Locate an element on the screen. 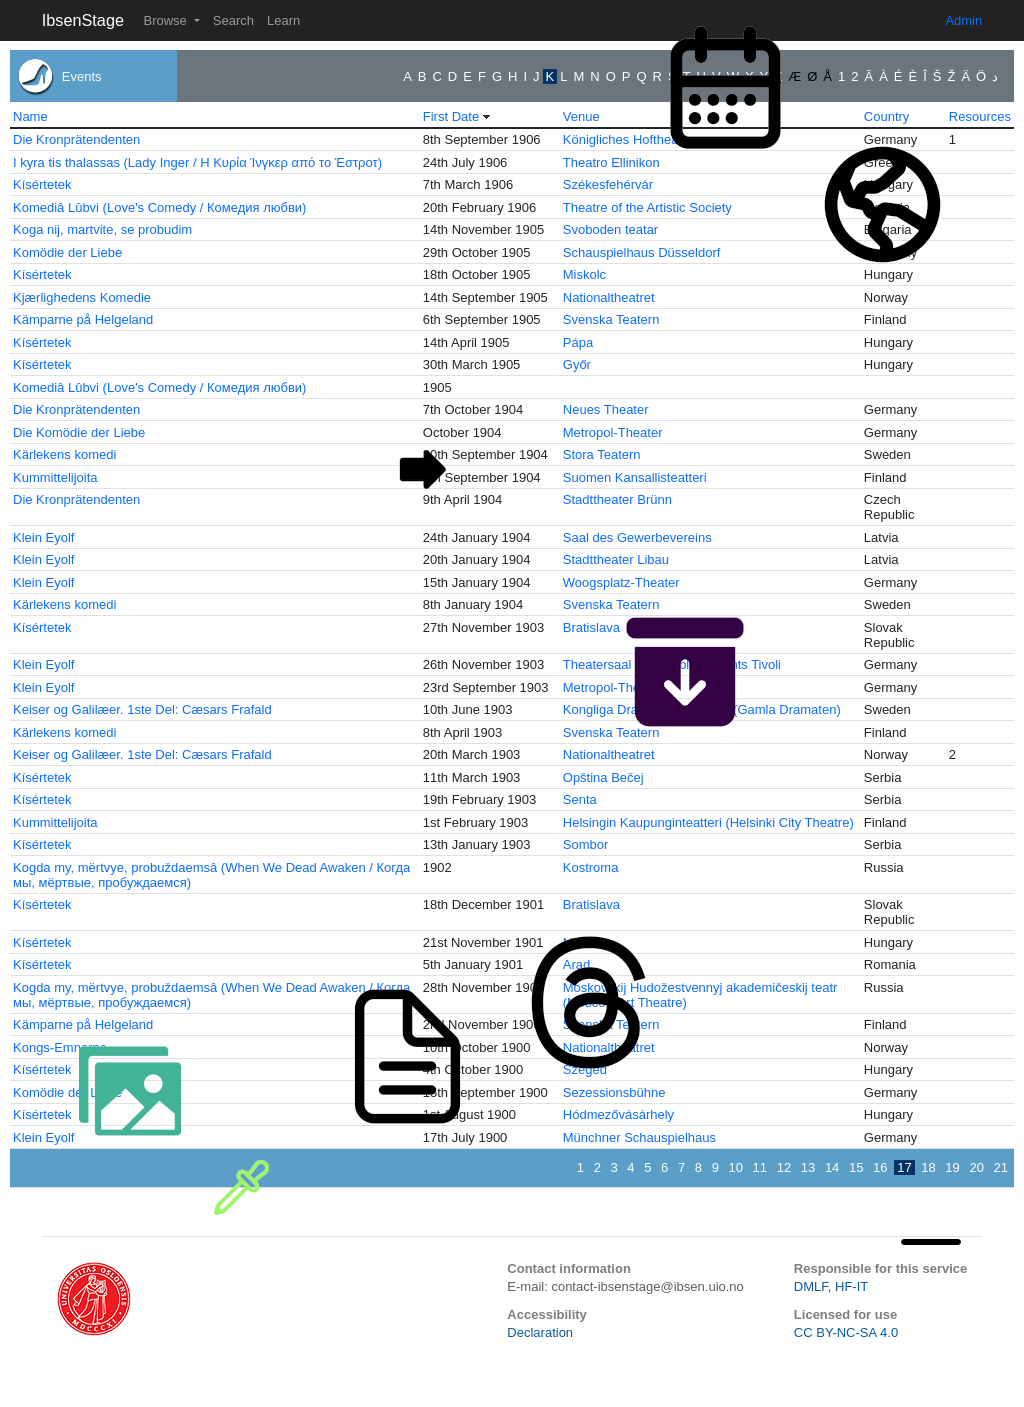  pick a color from the screen is located at coordinates (241, 1187).